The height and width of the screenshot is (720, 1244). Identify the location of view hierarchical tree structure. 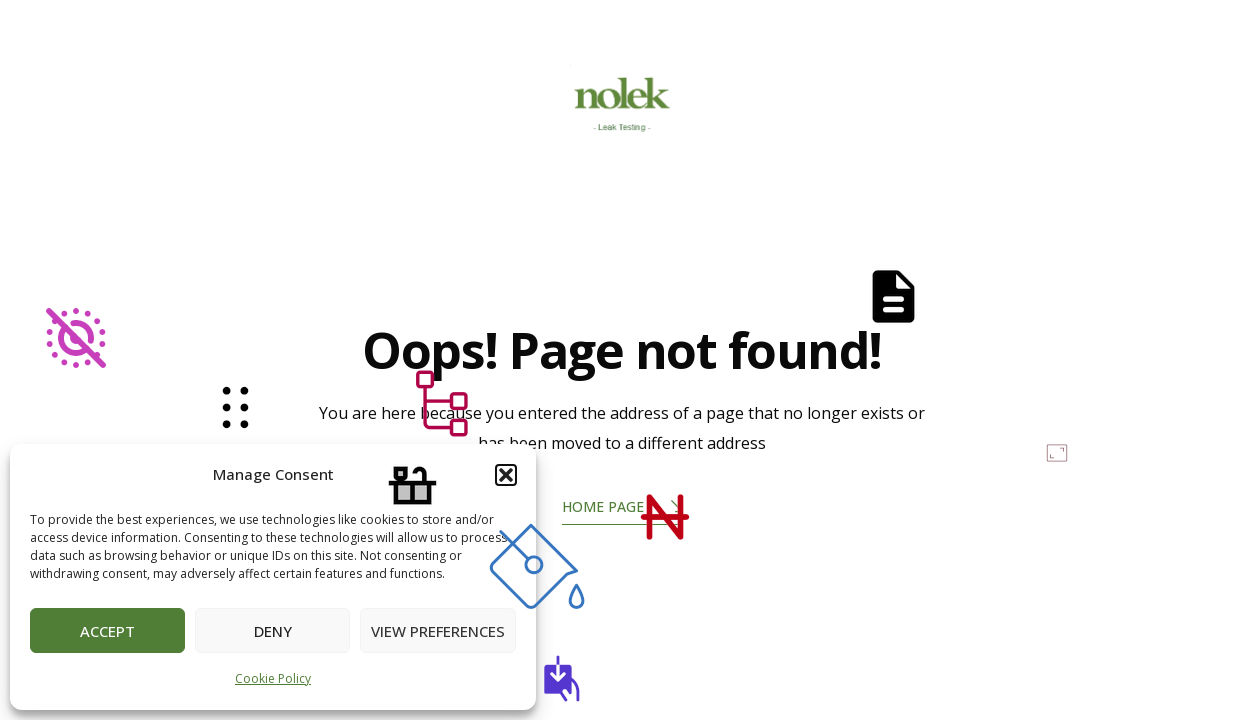
(439, 403).